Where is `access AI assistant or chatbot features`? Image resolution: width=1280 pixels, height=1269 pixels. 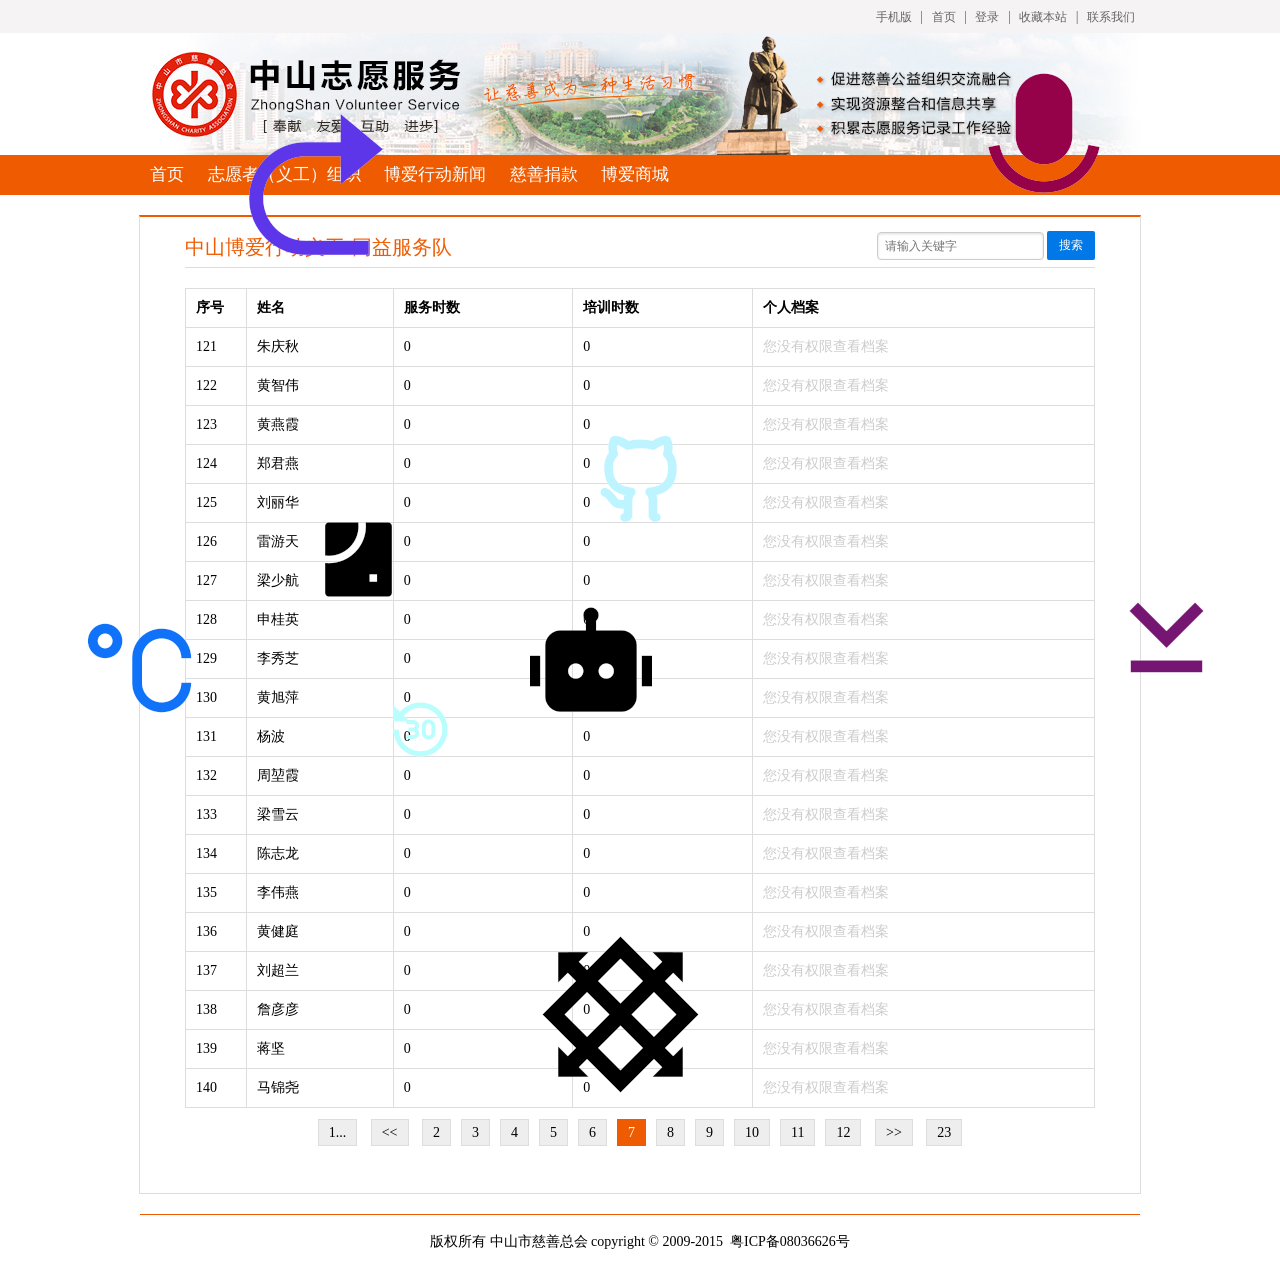
access AI assistant or chatbot features is located at coordinates (591, 666).